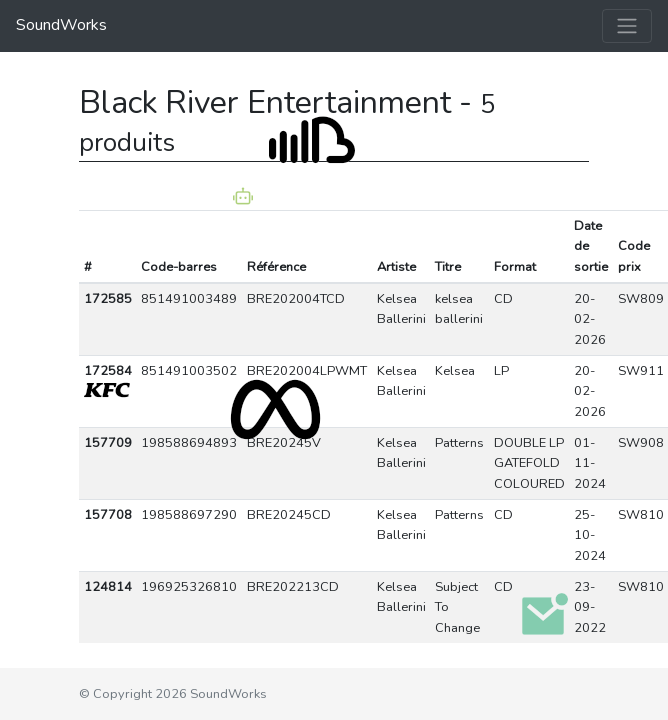 Image resolution: width=668 pixels, height=720 pixels. What do you see at coordinates (312, 138) in the screenshot?
I see `open soundcloud app` at bounding box center [312, 138].